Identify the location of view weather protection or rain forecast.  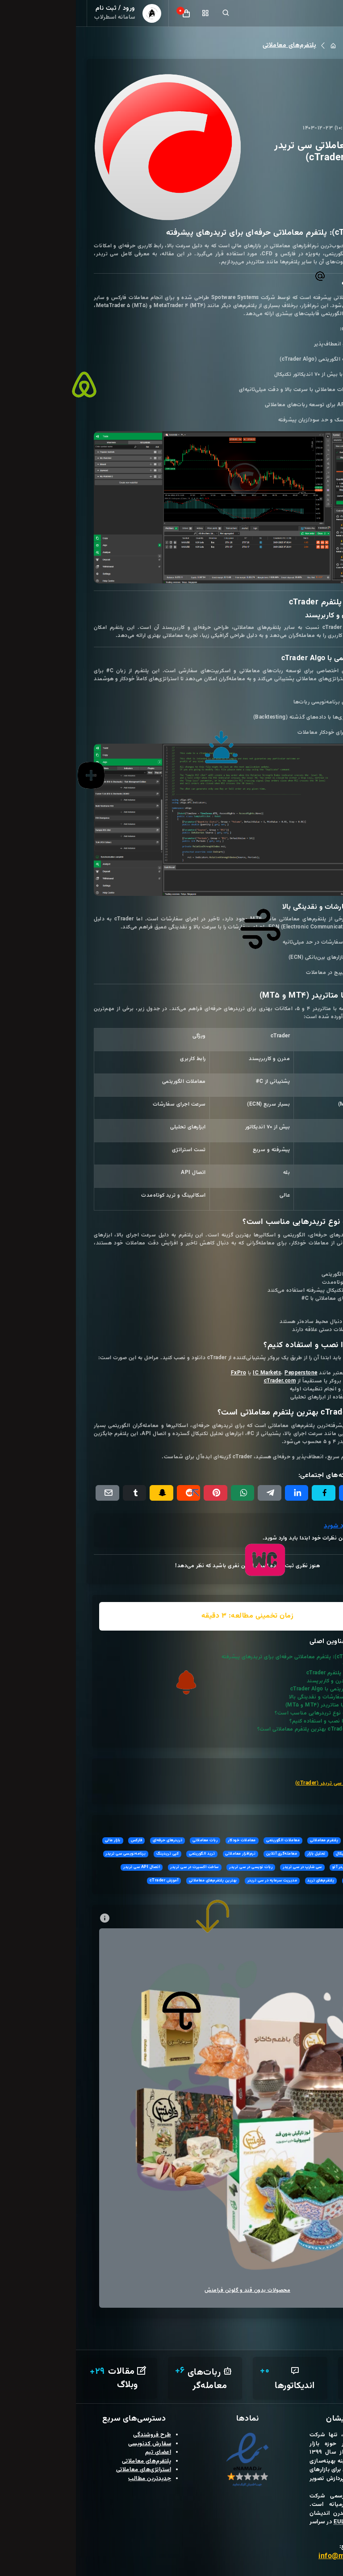
(181, 2010).